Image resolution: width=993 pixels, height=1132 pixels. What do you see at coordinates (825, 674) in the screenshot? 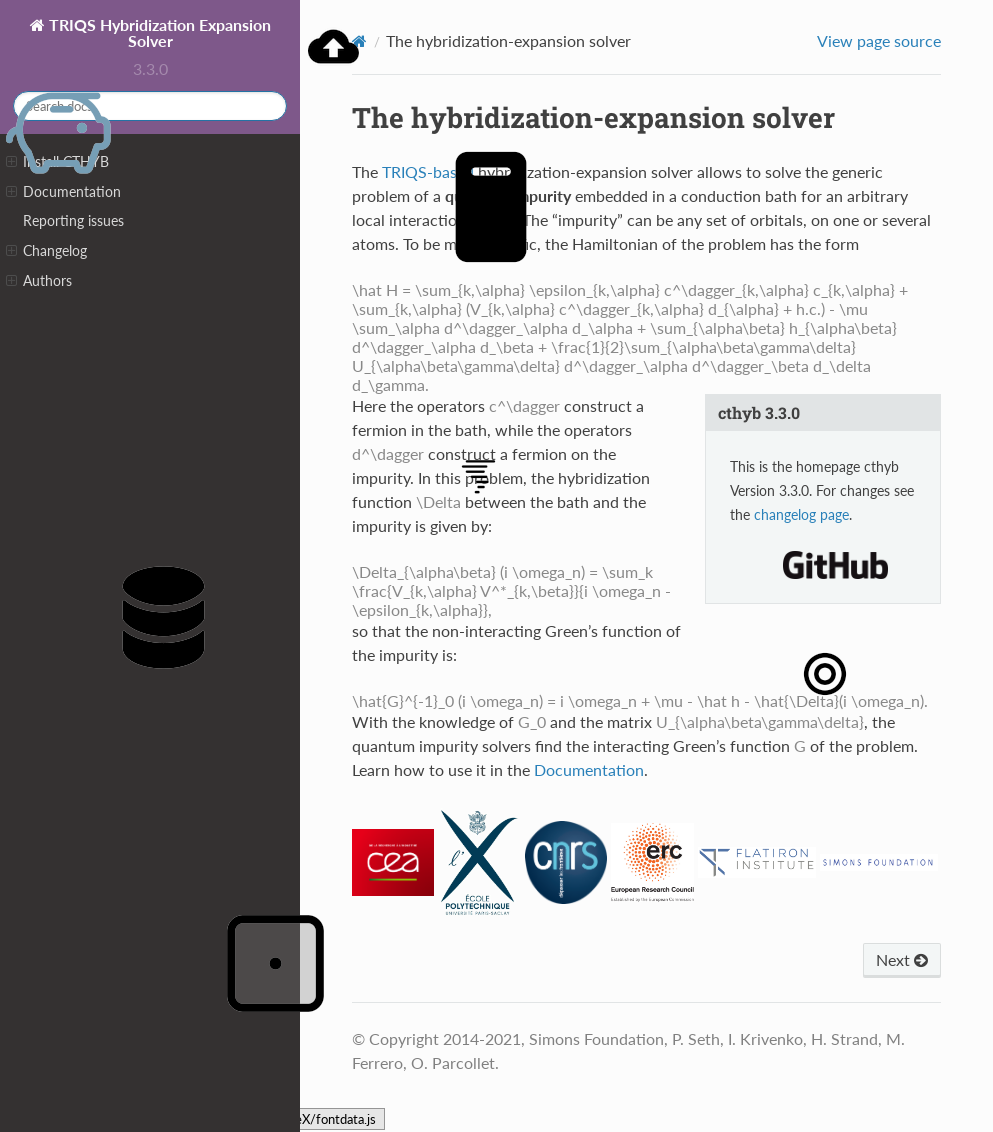
I see `select a single option from a list` at bounding box center [825, 674].